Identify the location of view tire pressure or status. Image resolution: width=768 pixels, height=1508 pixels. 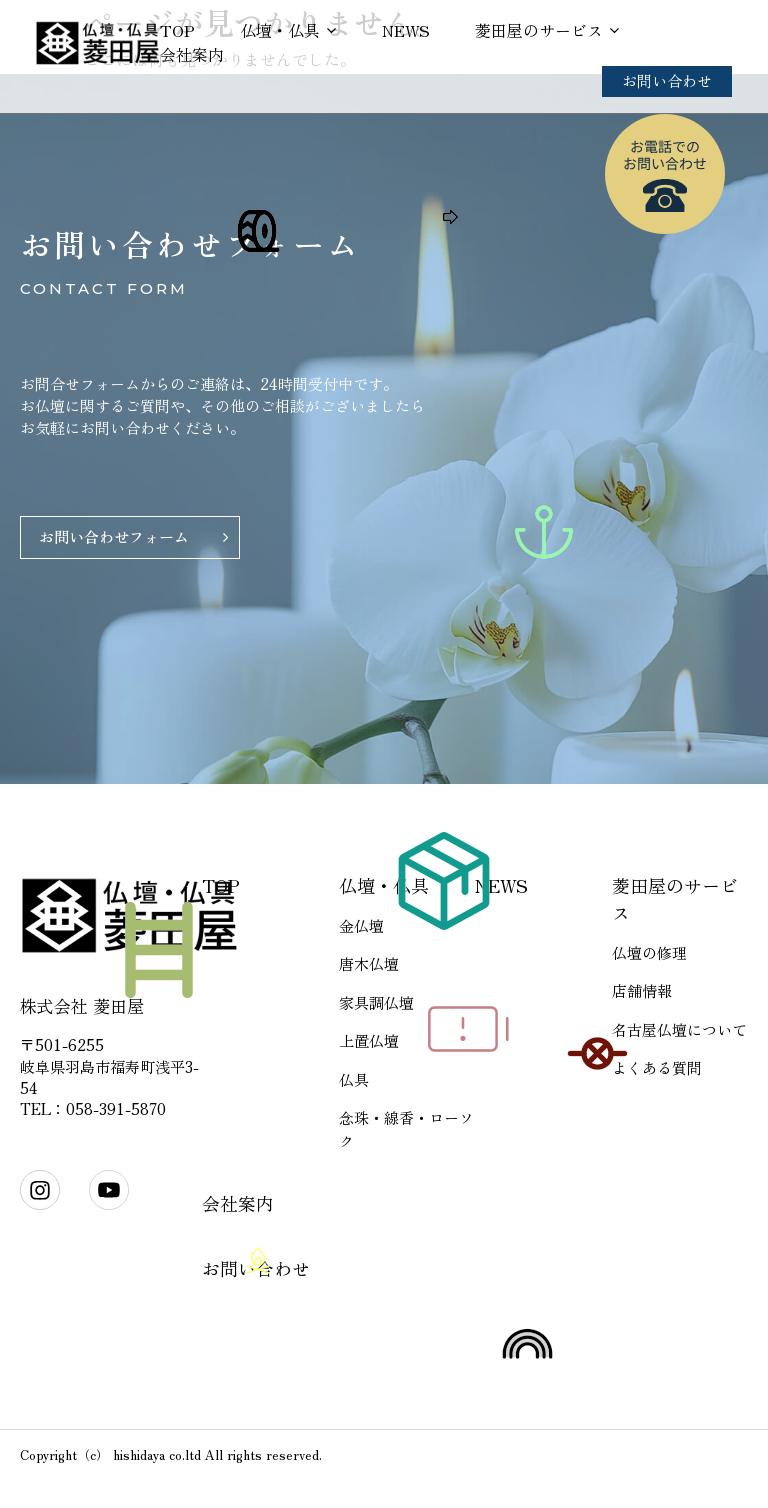
(257, 231).